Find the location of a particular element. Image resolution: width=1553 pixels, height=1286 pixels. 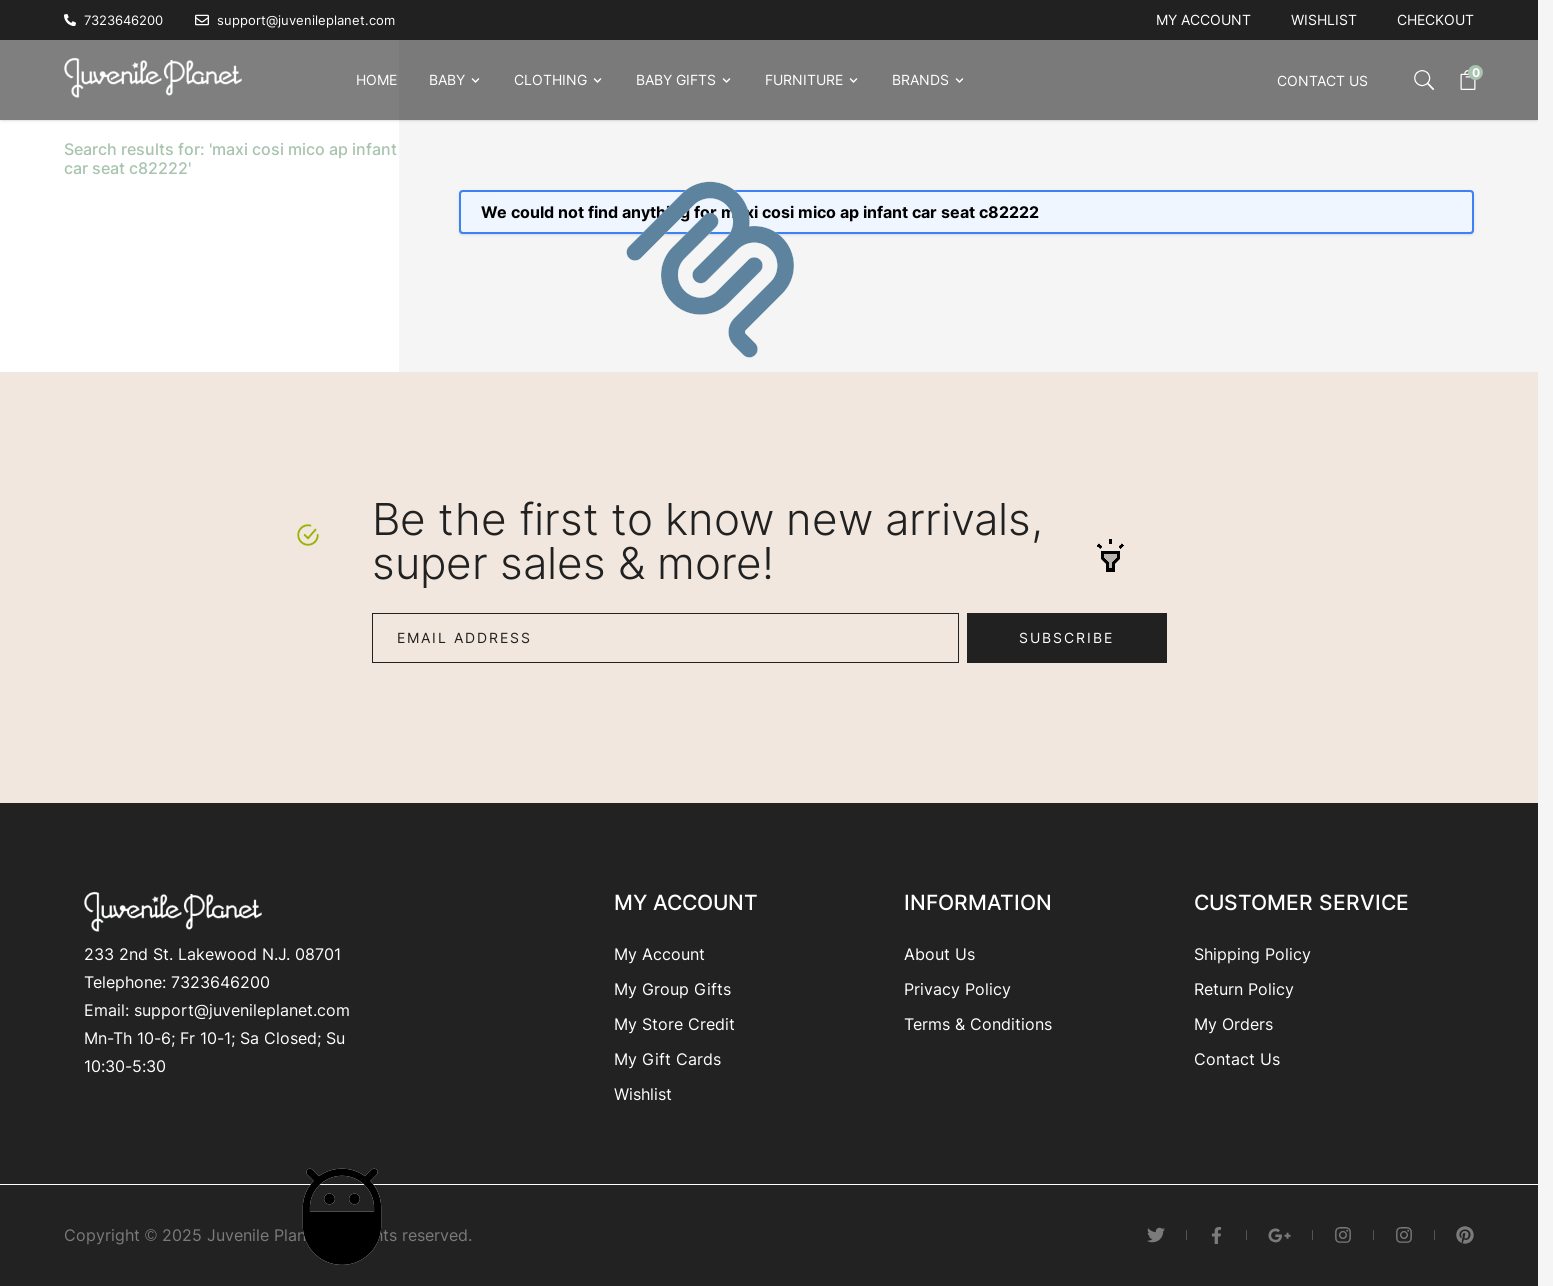

android device or app settings is located at coordinates (342, 1215).